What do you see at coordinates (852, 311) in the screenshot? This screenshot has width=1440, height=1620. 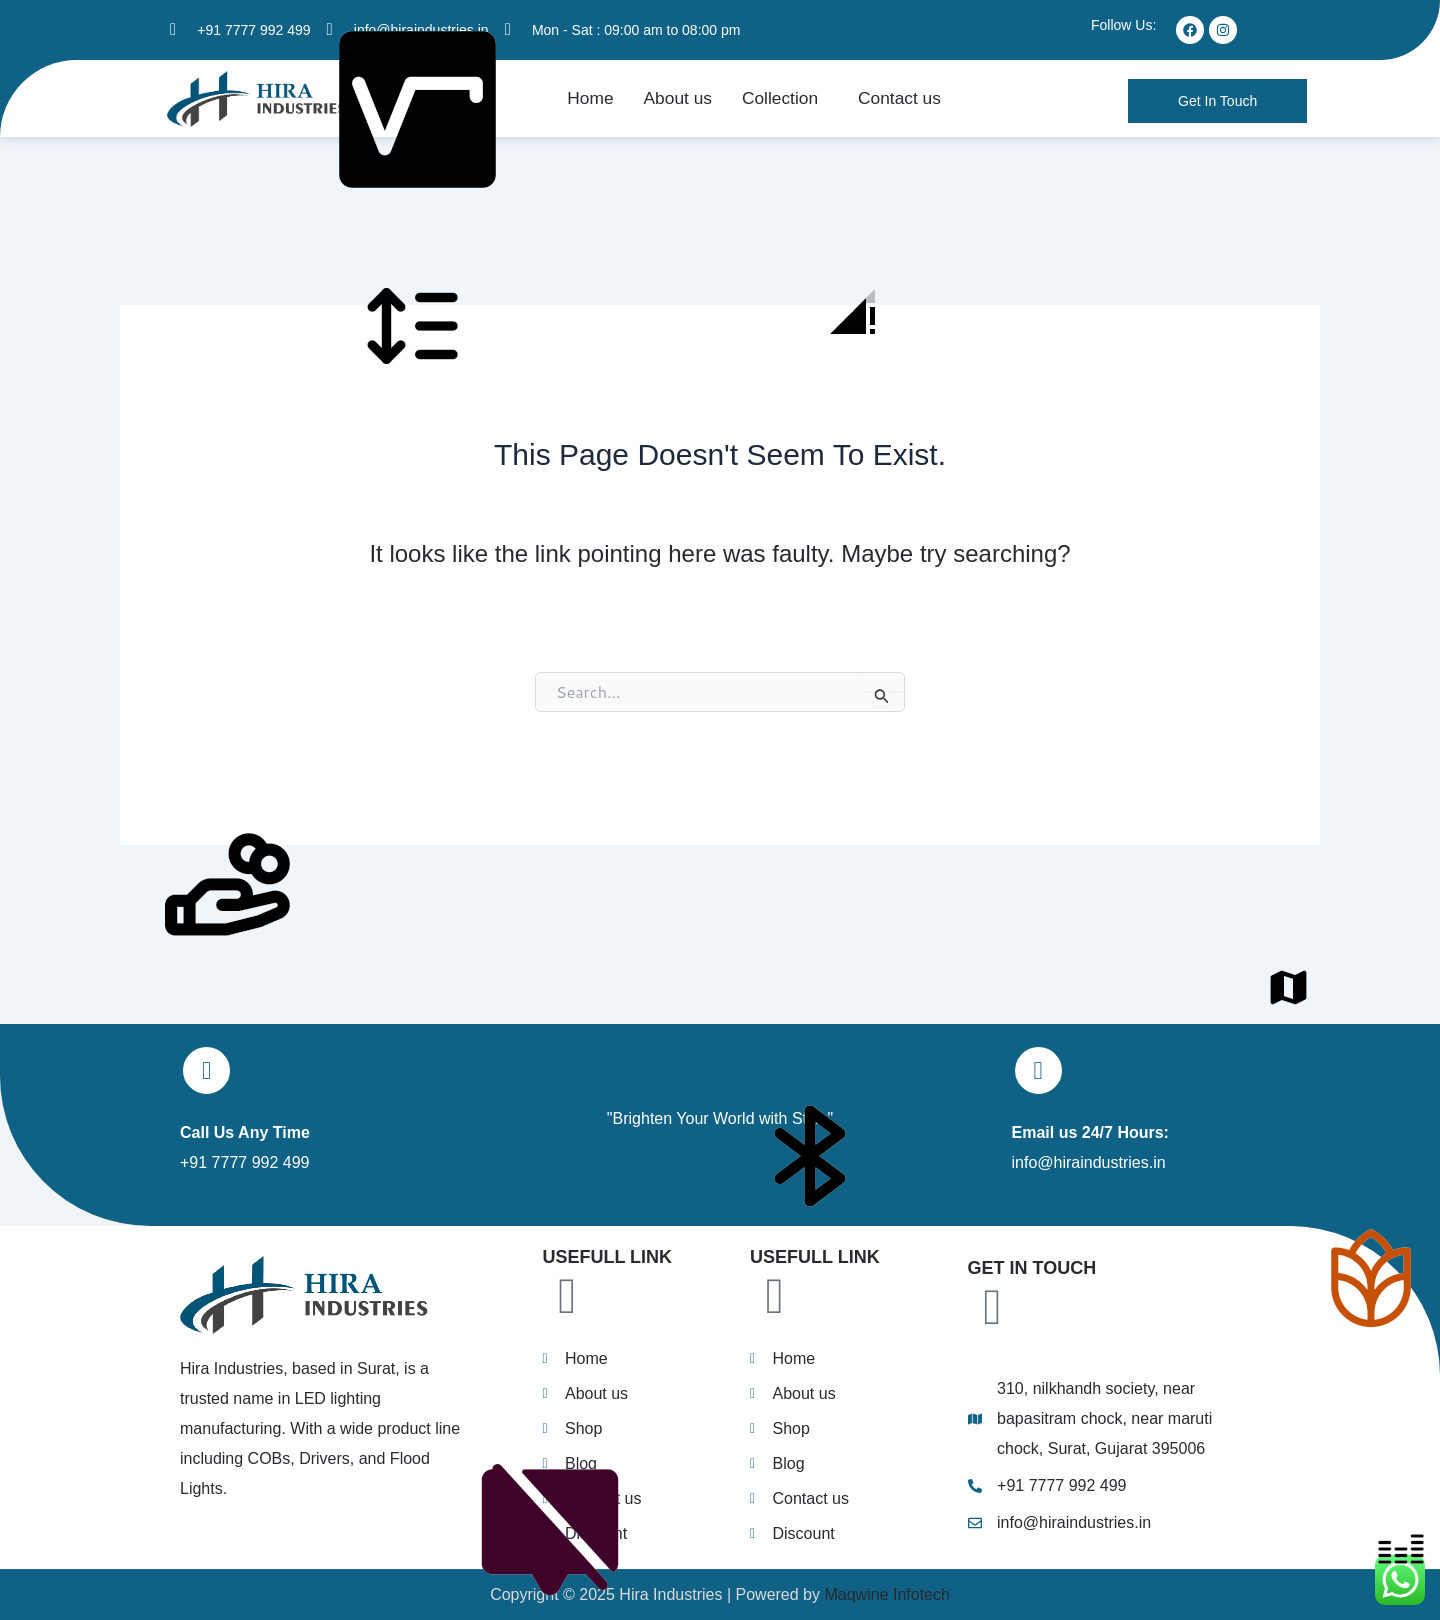 I see `indicates cellular signal with no internet connection` at bounding box center [852, 311].